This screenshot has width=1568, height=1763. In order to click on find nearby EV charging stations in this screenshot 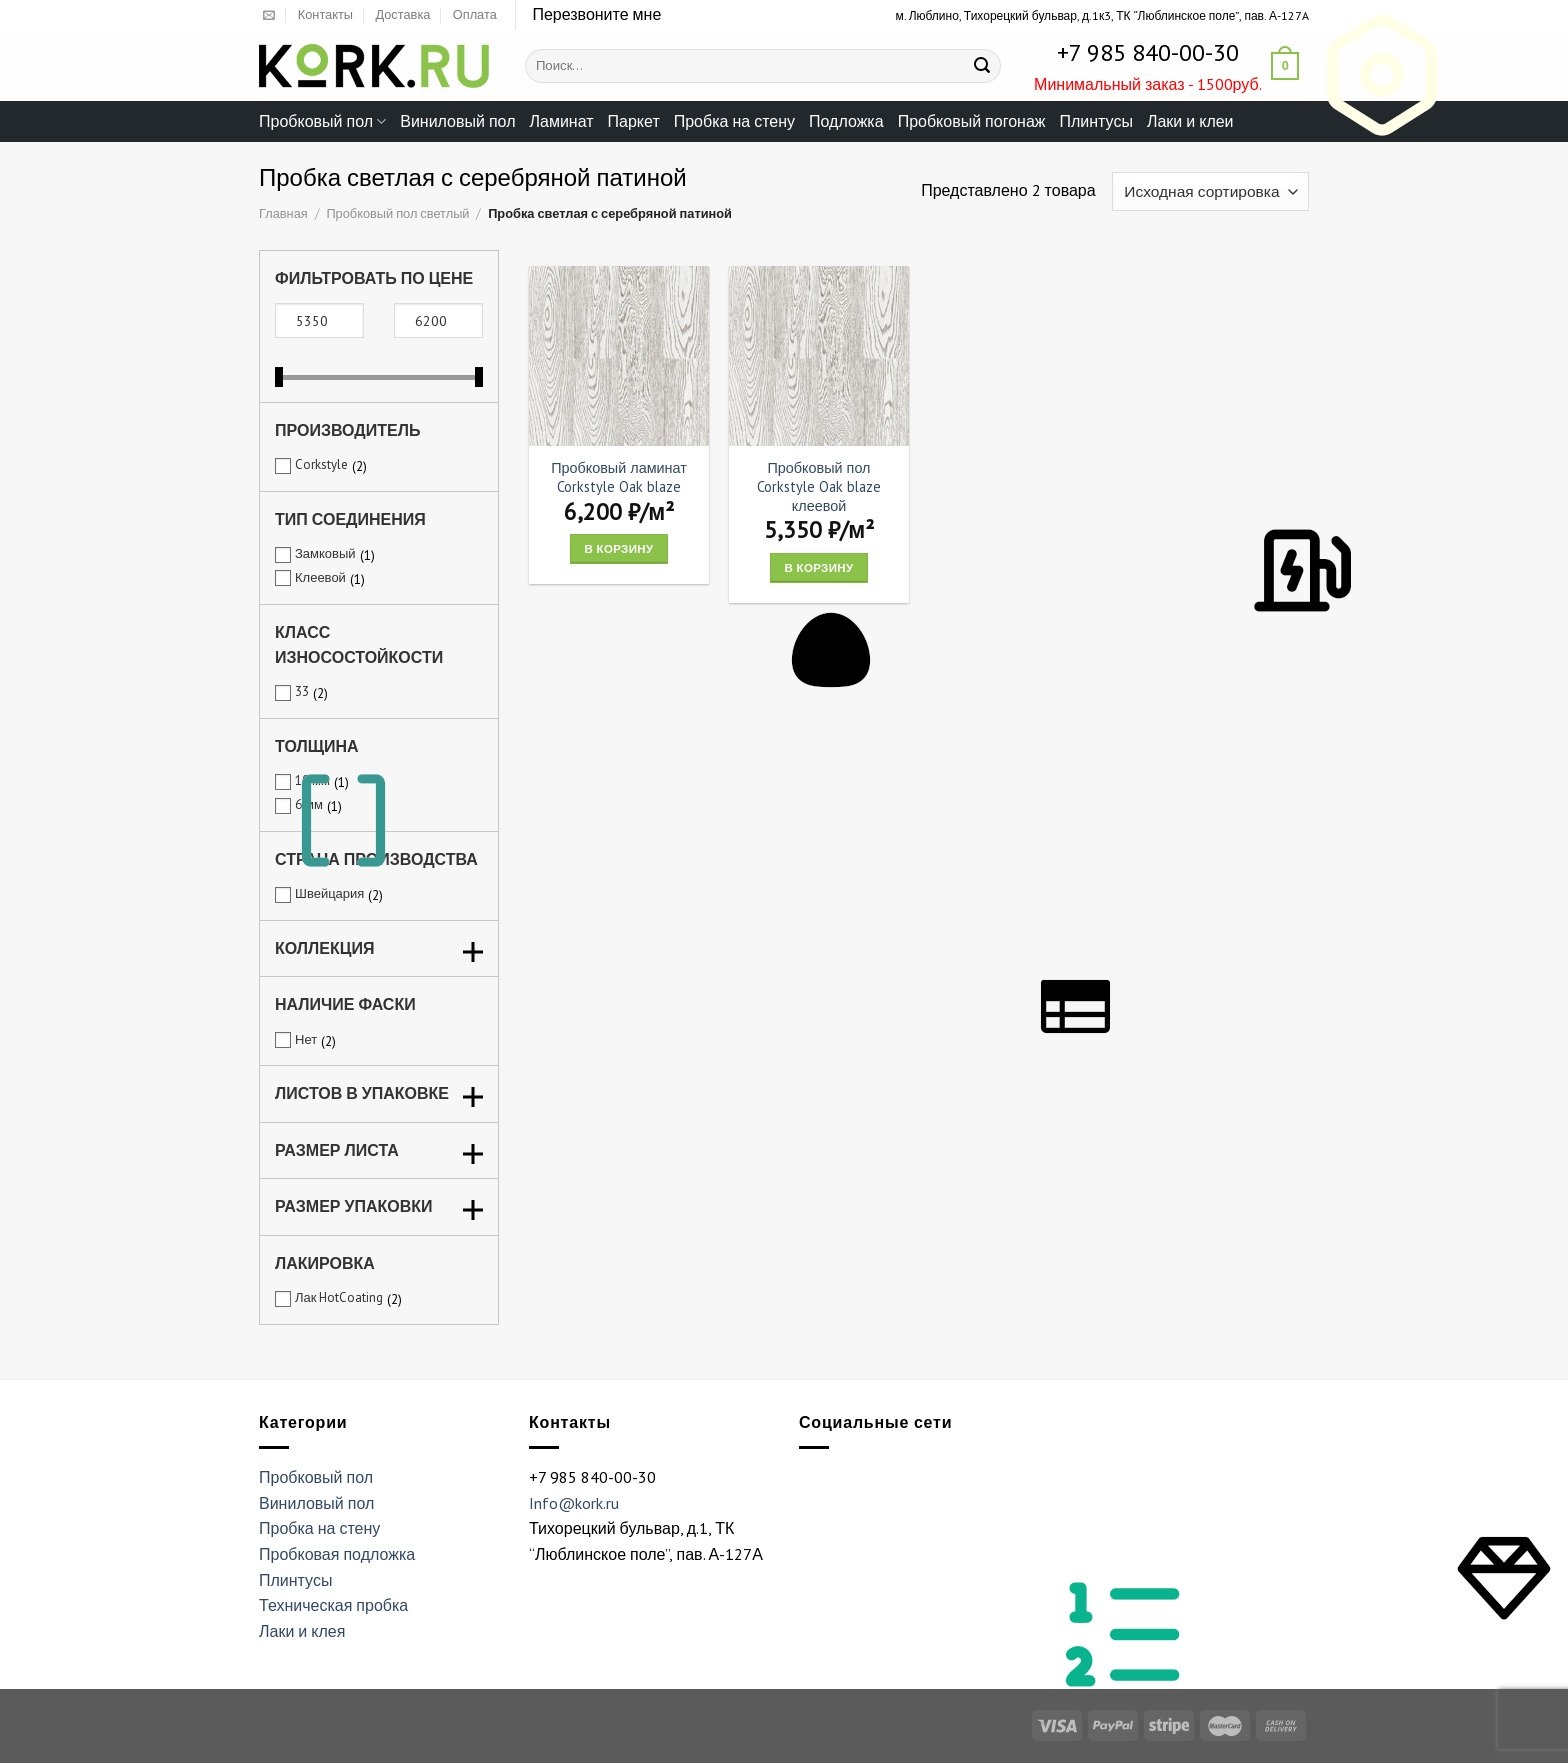, I will do `click(1298, 570)`.